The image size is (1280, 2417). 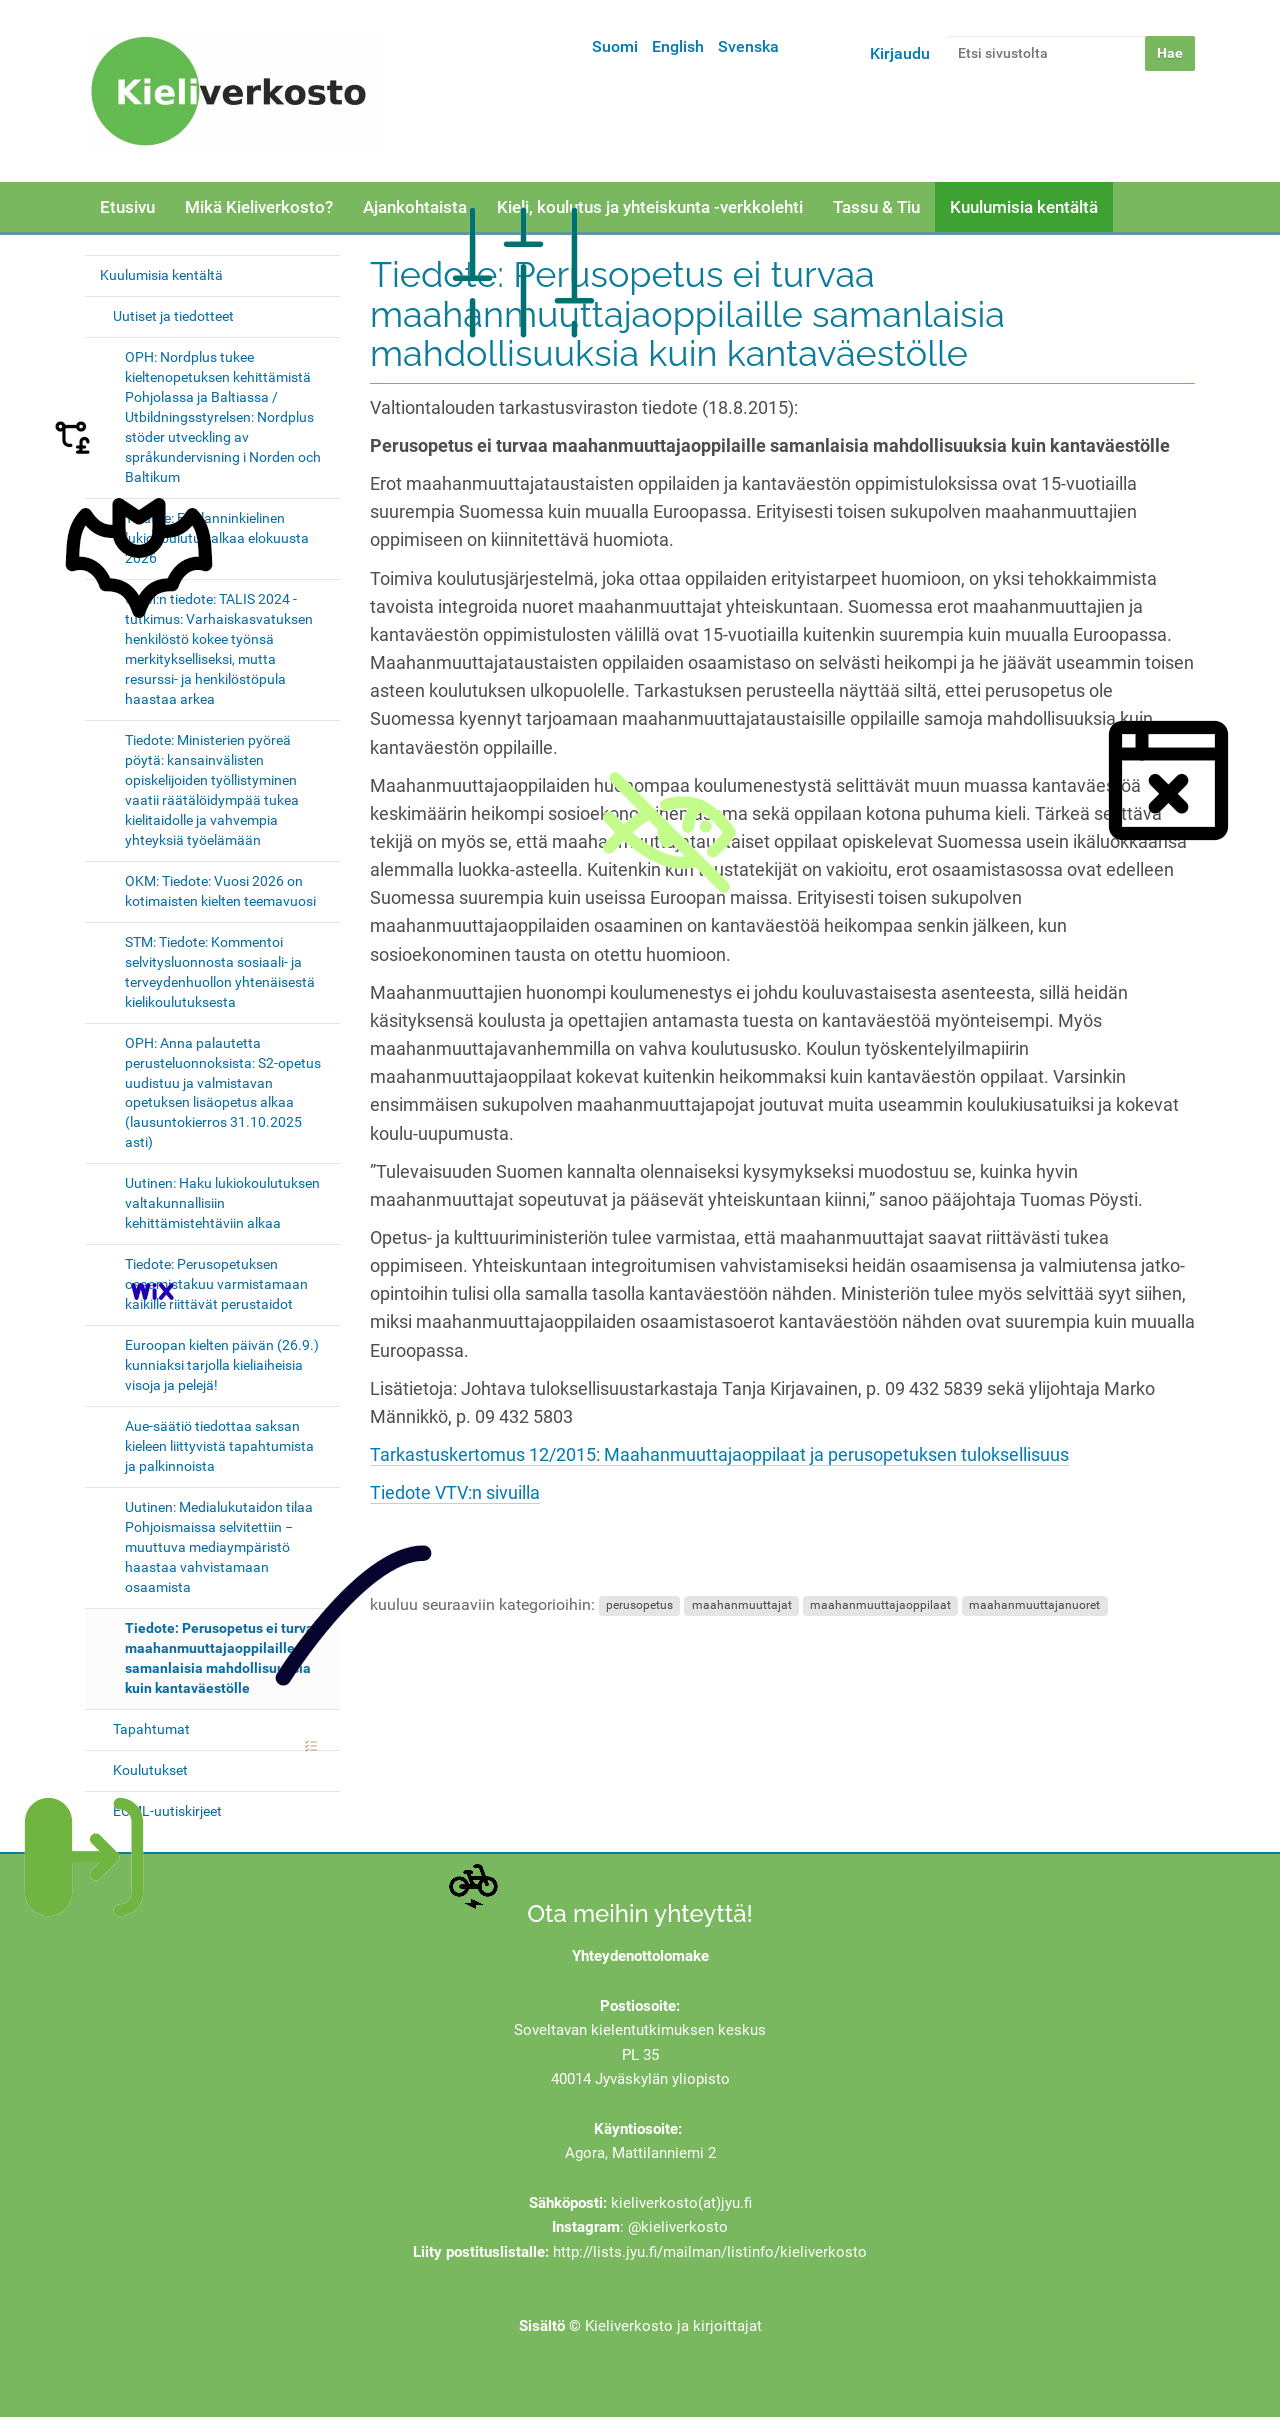 What do you see at coordinates (139, 558) in the screenshot?
I see `toggle dark mode or night theme` at bounding box center [139, 558].